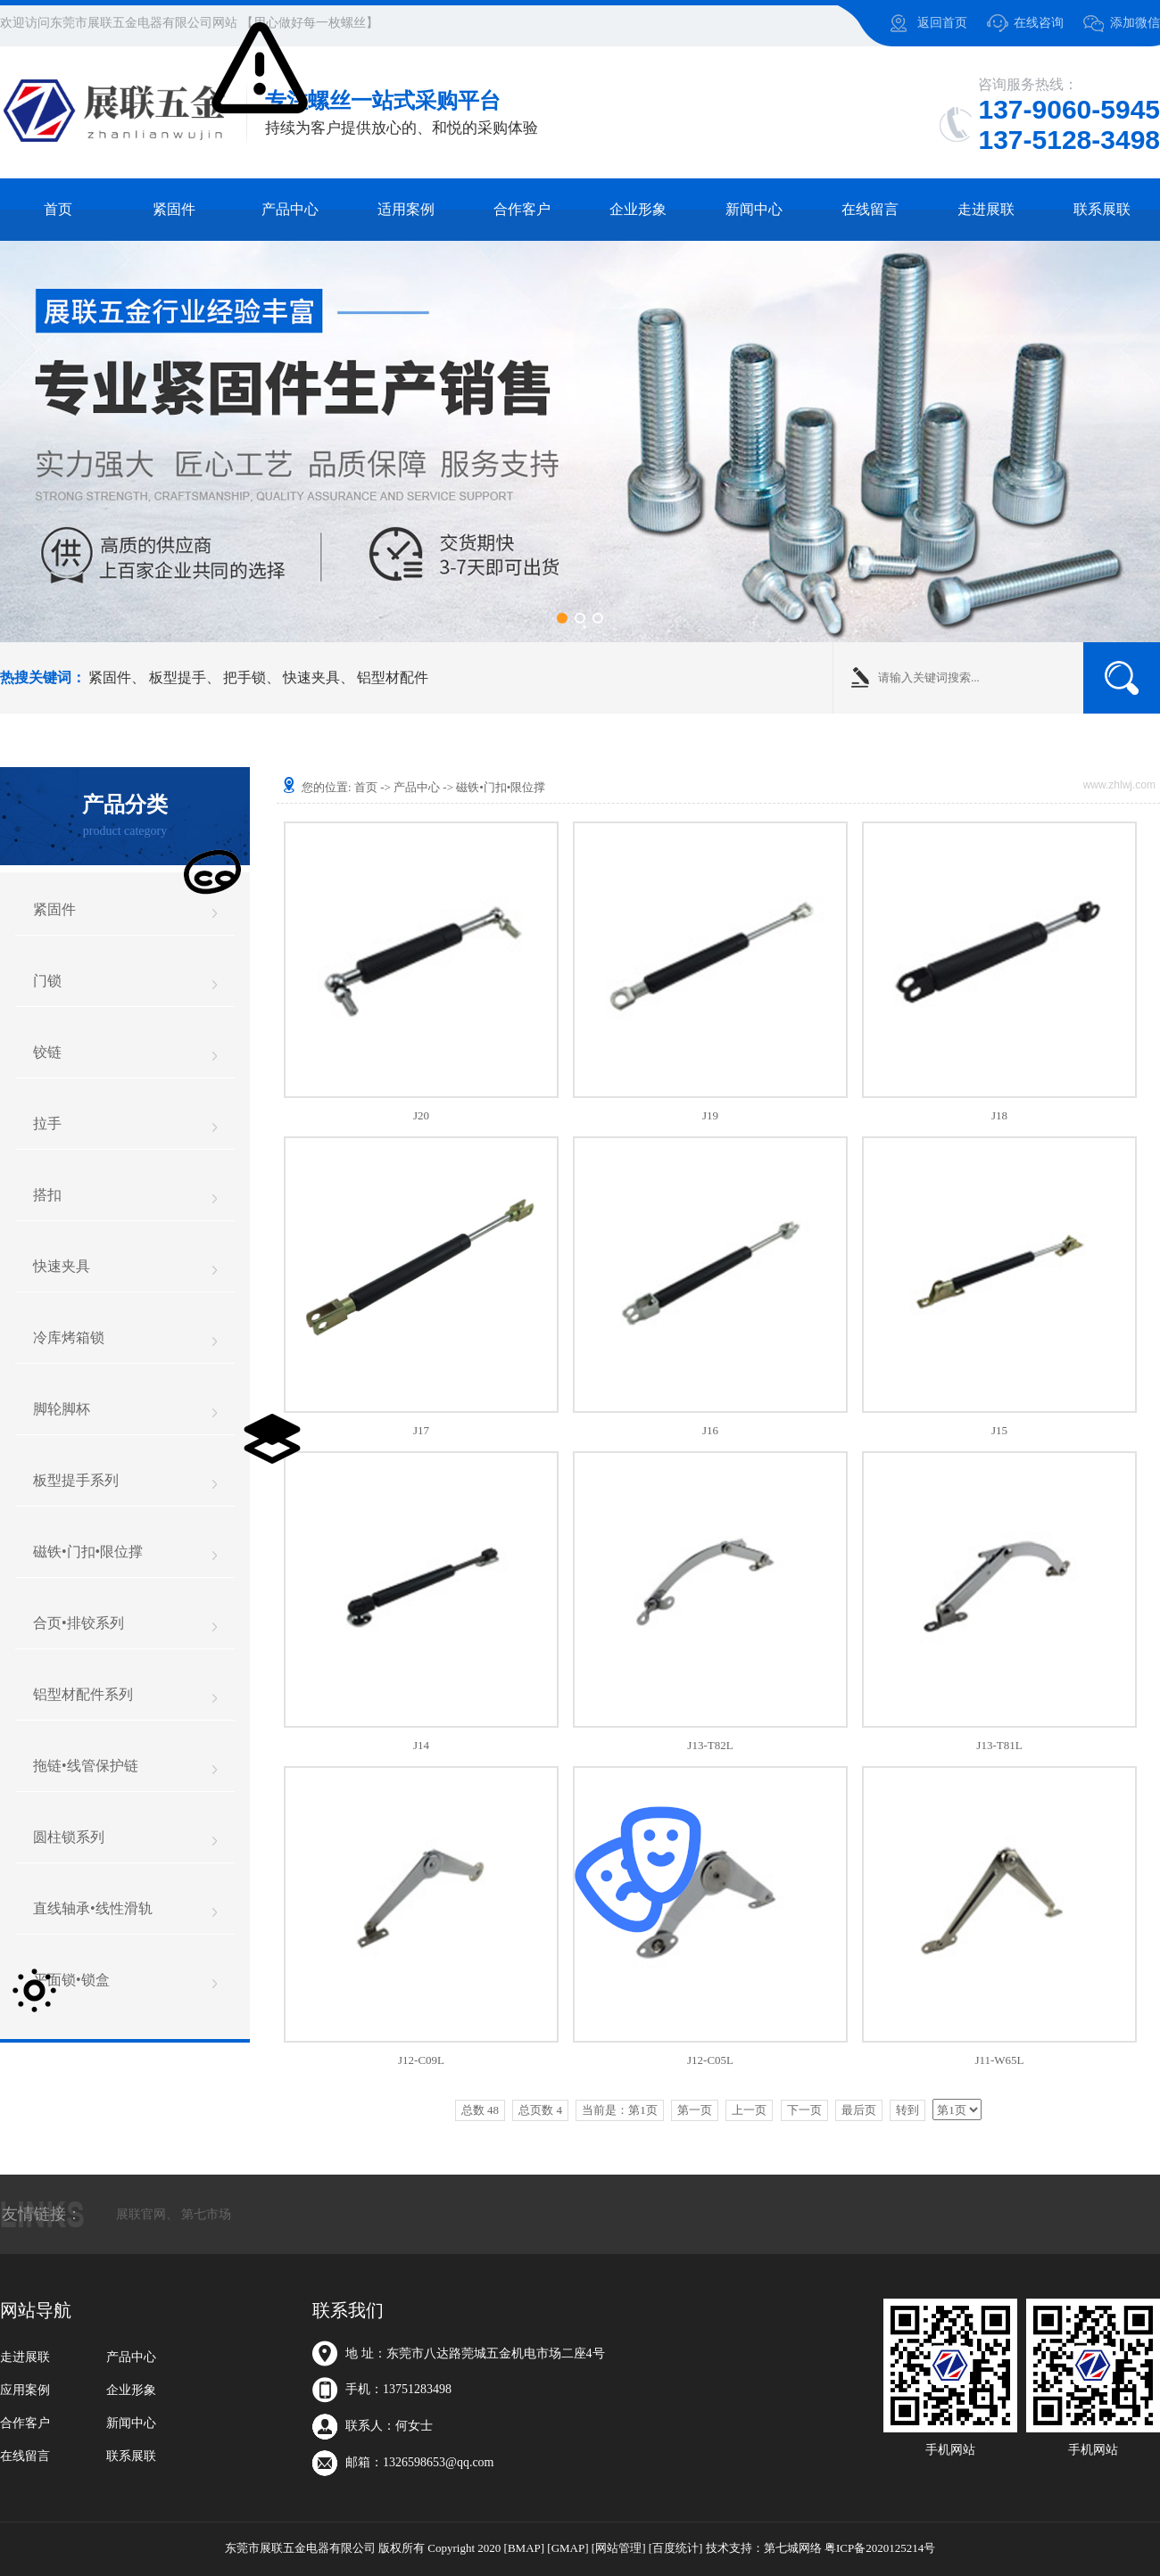 The image size is (1160, 2576). Describe the element at coordinates (34, 1990) in the screenshot. I see `decrease screen brightness` at that location.